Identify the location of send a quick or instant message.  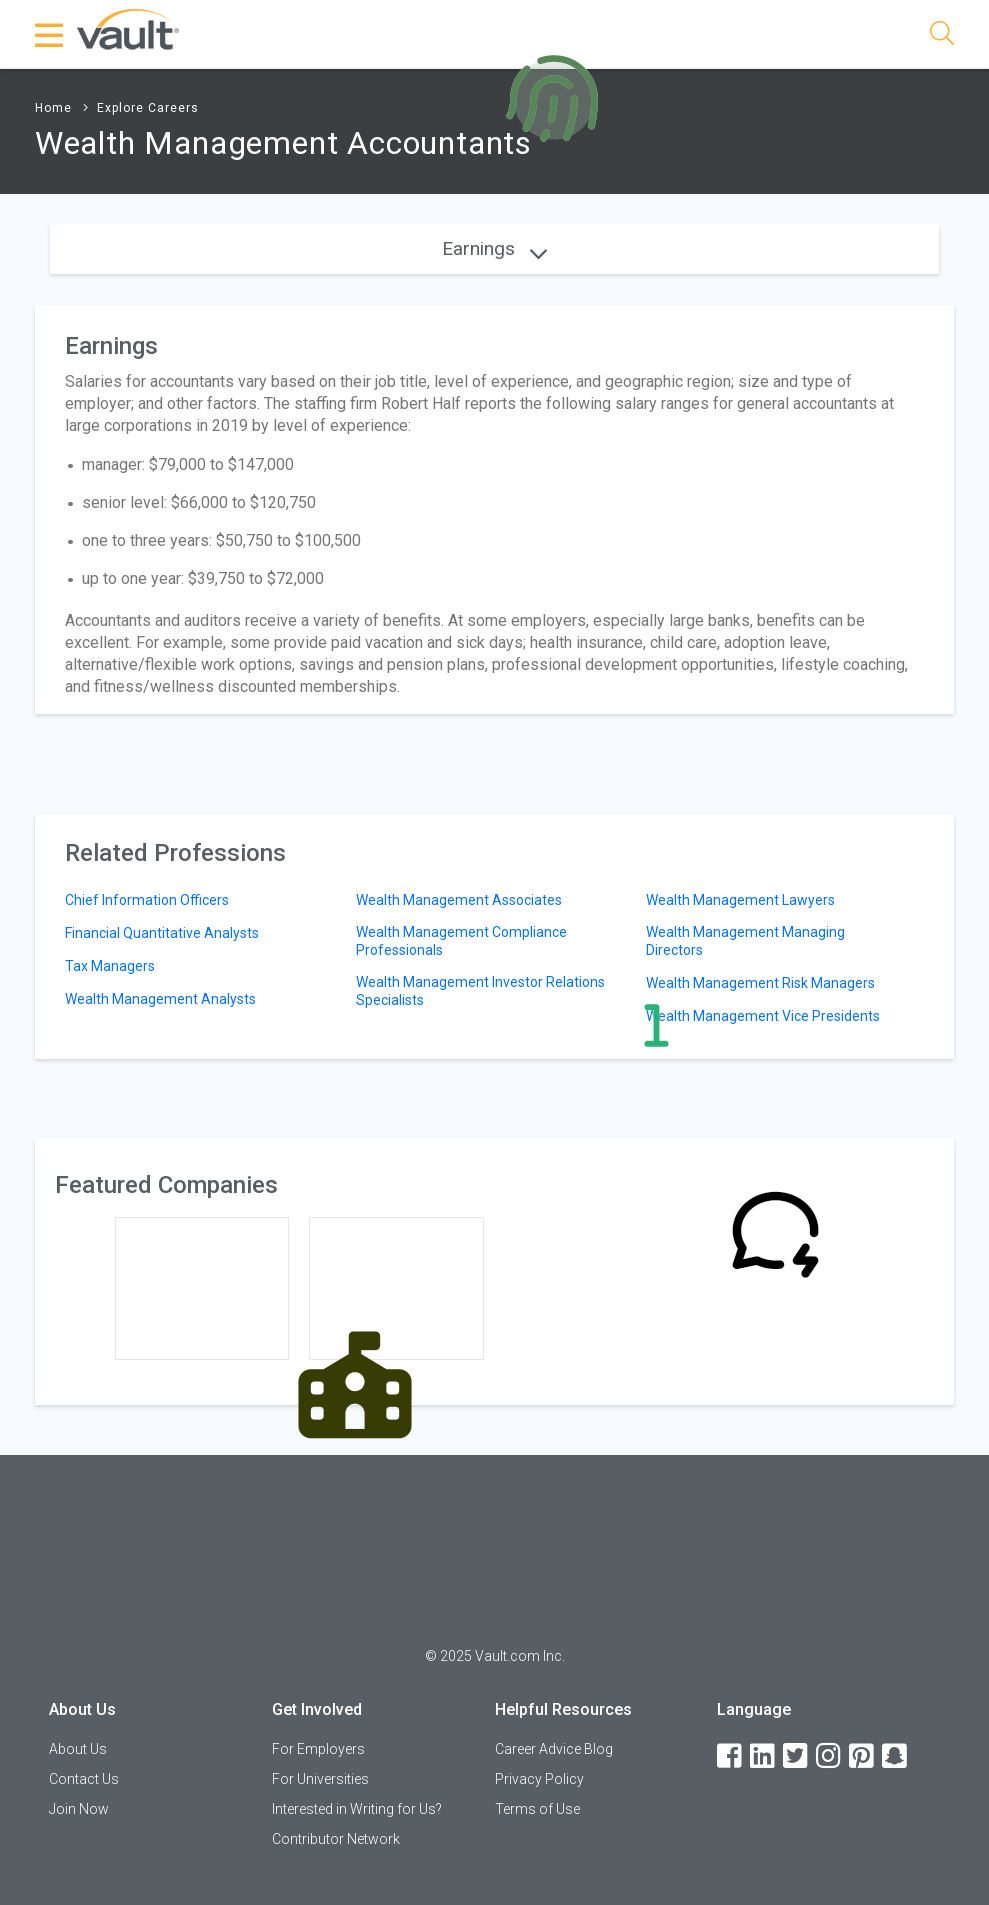
(775, 1230).